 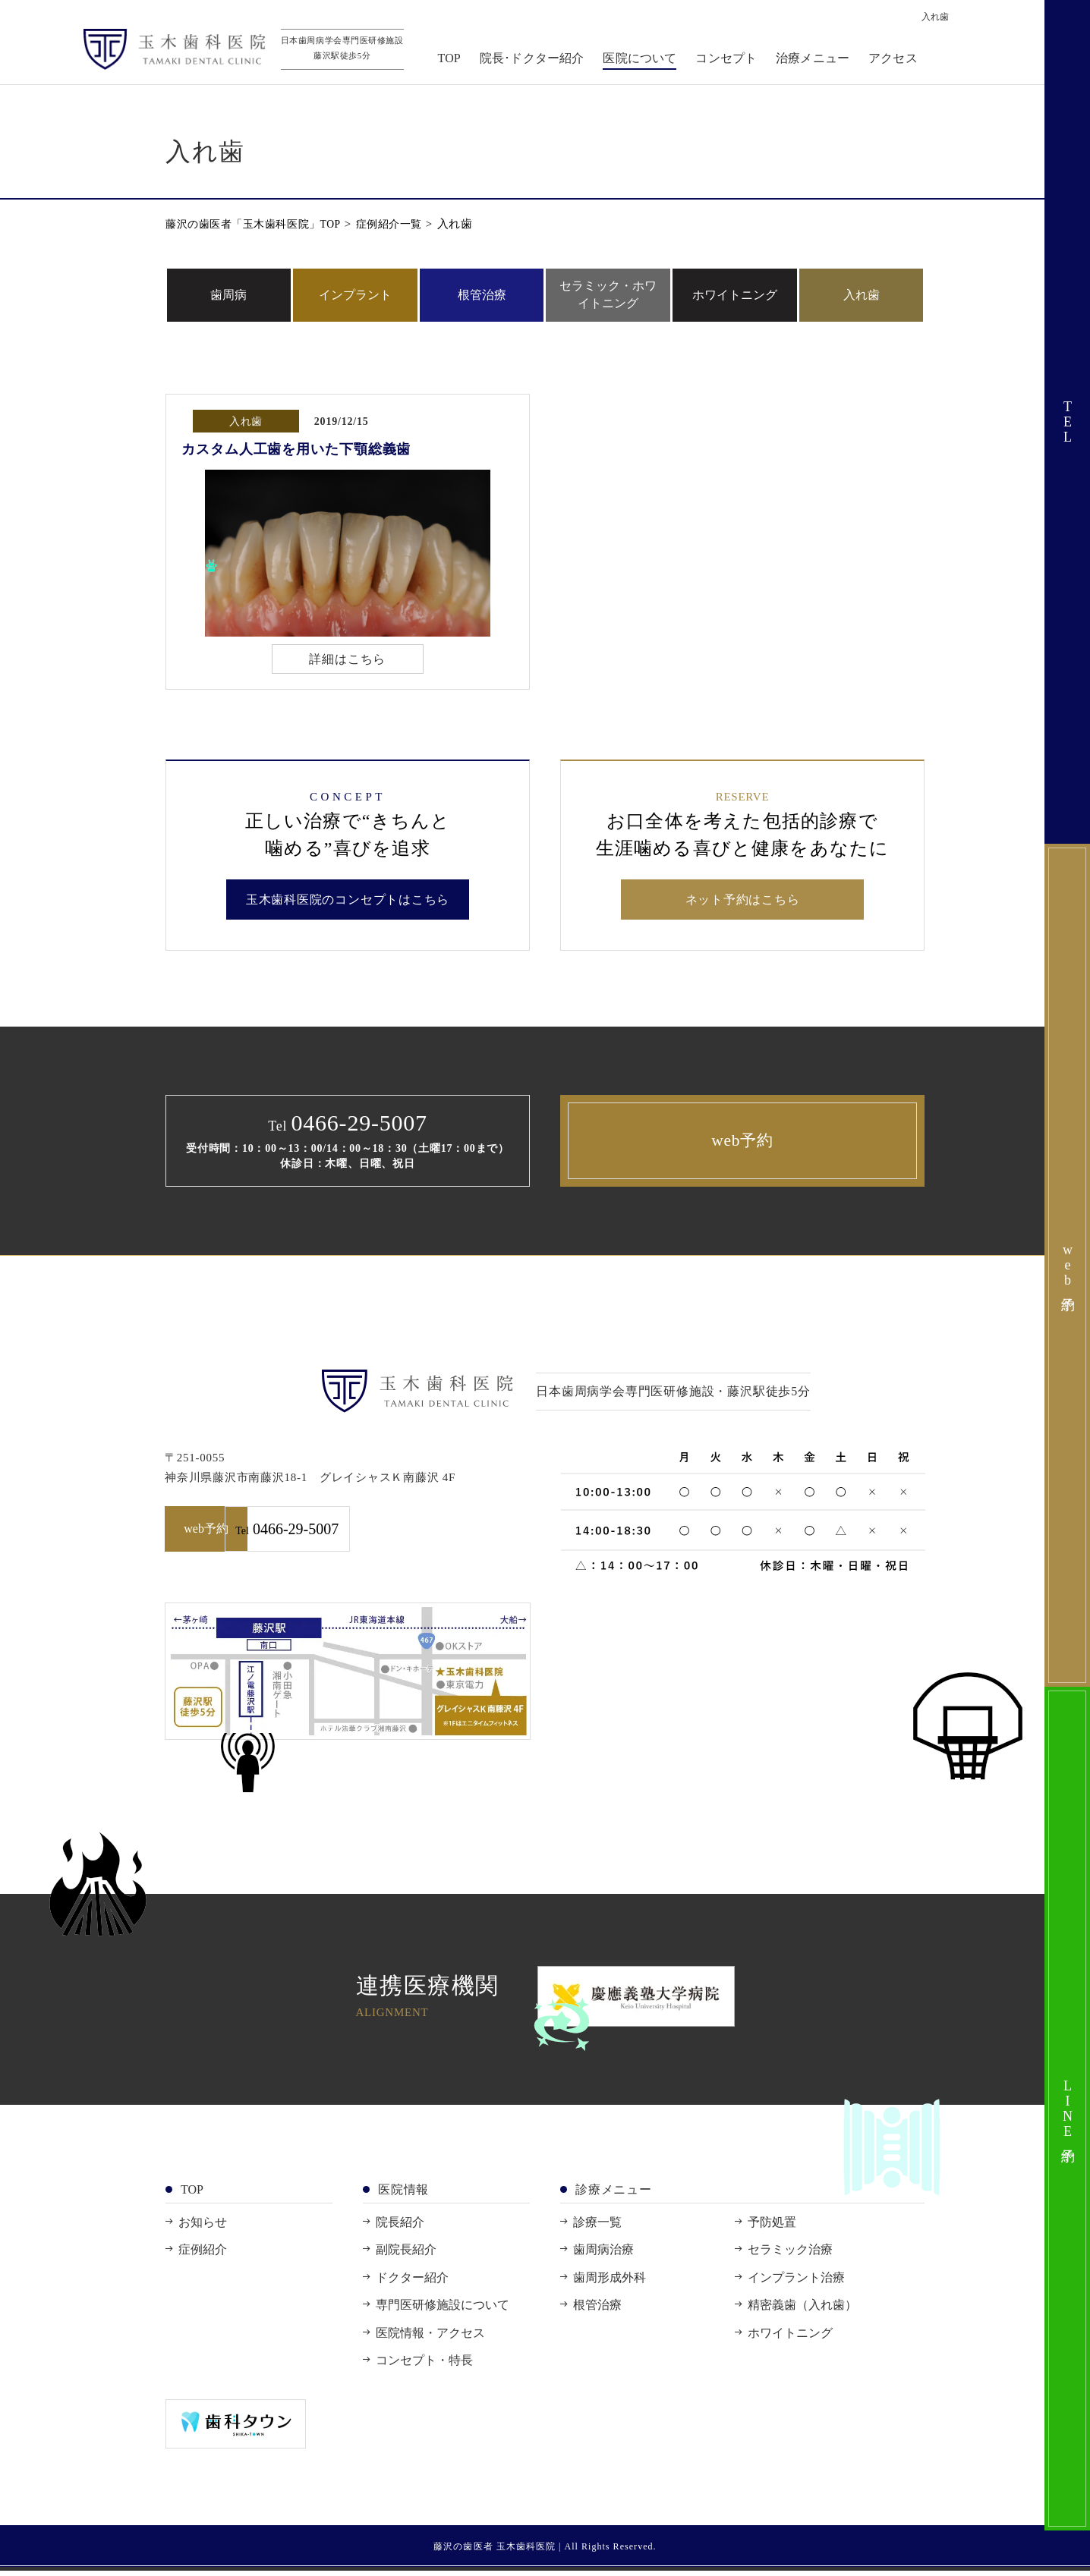 I want to click on access basketball game or sports section, so click(x=968, y=1727).